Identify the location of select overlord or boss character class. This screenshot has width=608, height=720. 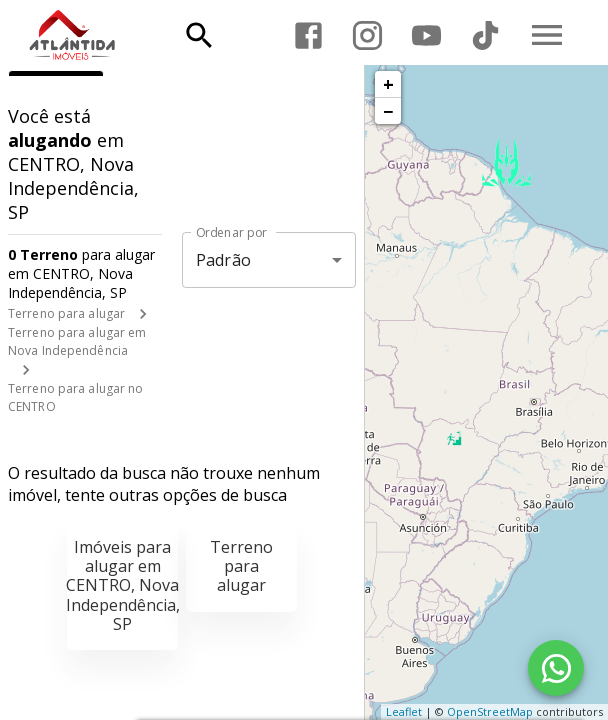
(506, 161).